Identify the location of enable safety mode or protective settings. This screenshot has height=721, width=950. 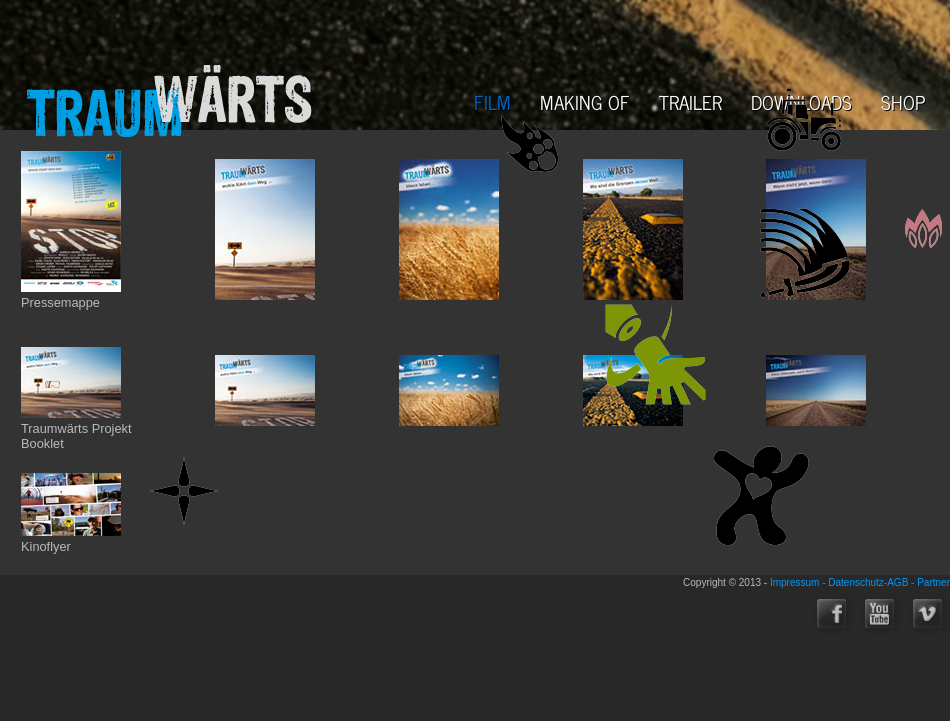
(52, 384).